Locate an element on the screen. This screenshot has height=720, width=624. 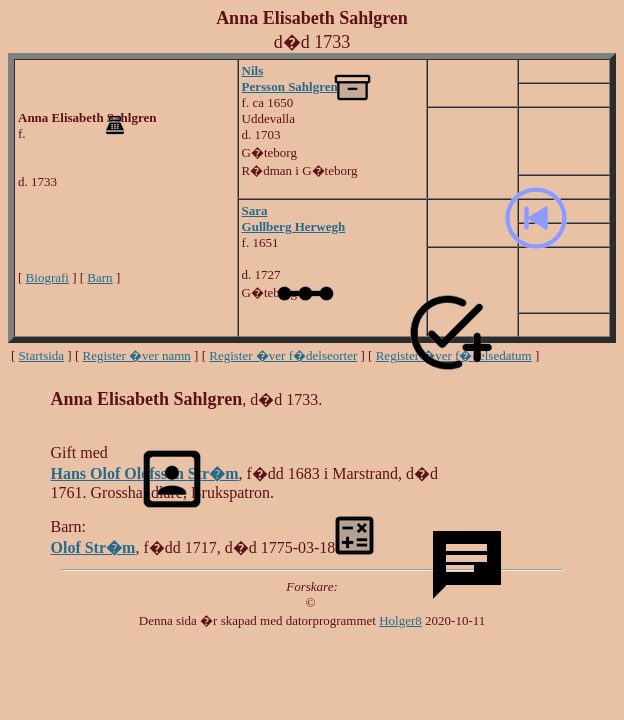
add a new task to your list is located at coordinates (447, 332).